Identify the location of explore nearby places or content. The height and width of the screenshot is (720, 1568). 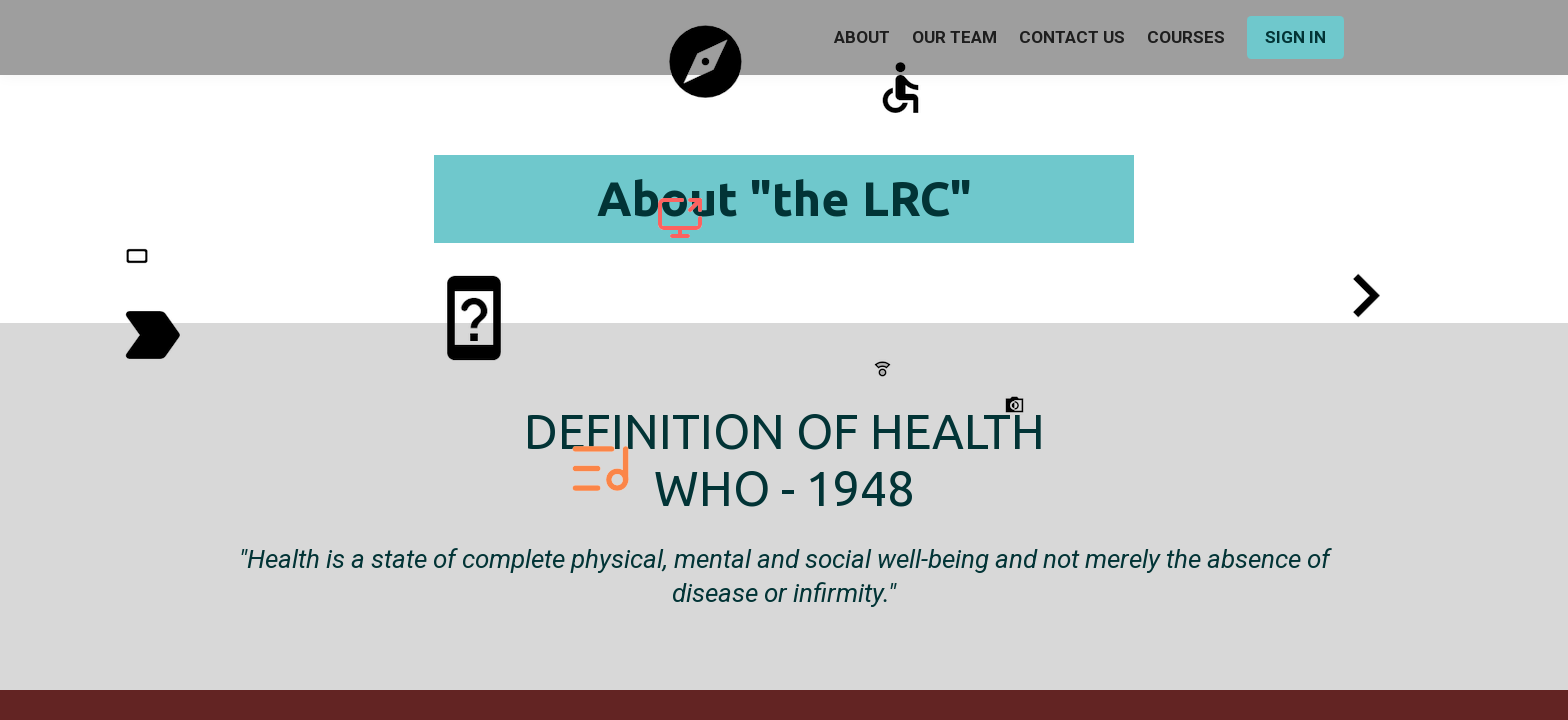
(705, 61).